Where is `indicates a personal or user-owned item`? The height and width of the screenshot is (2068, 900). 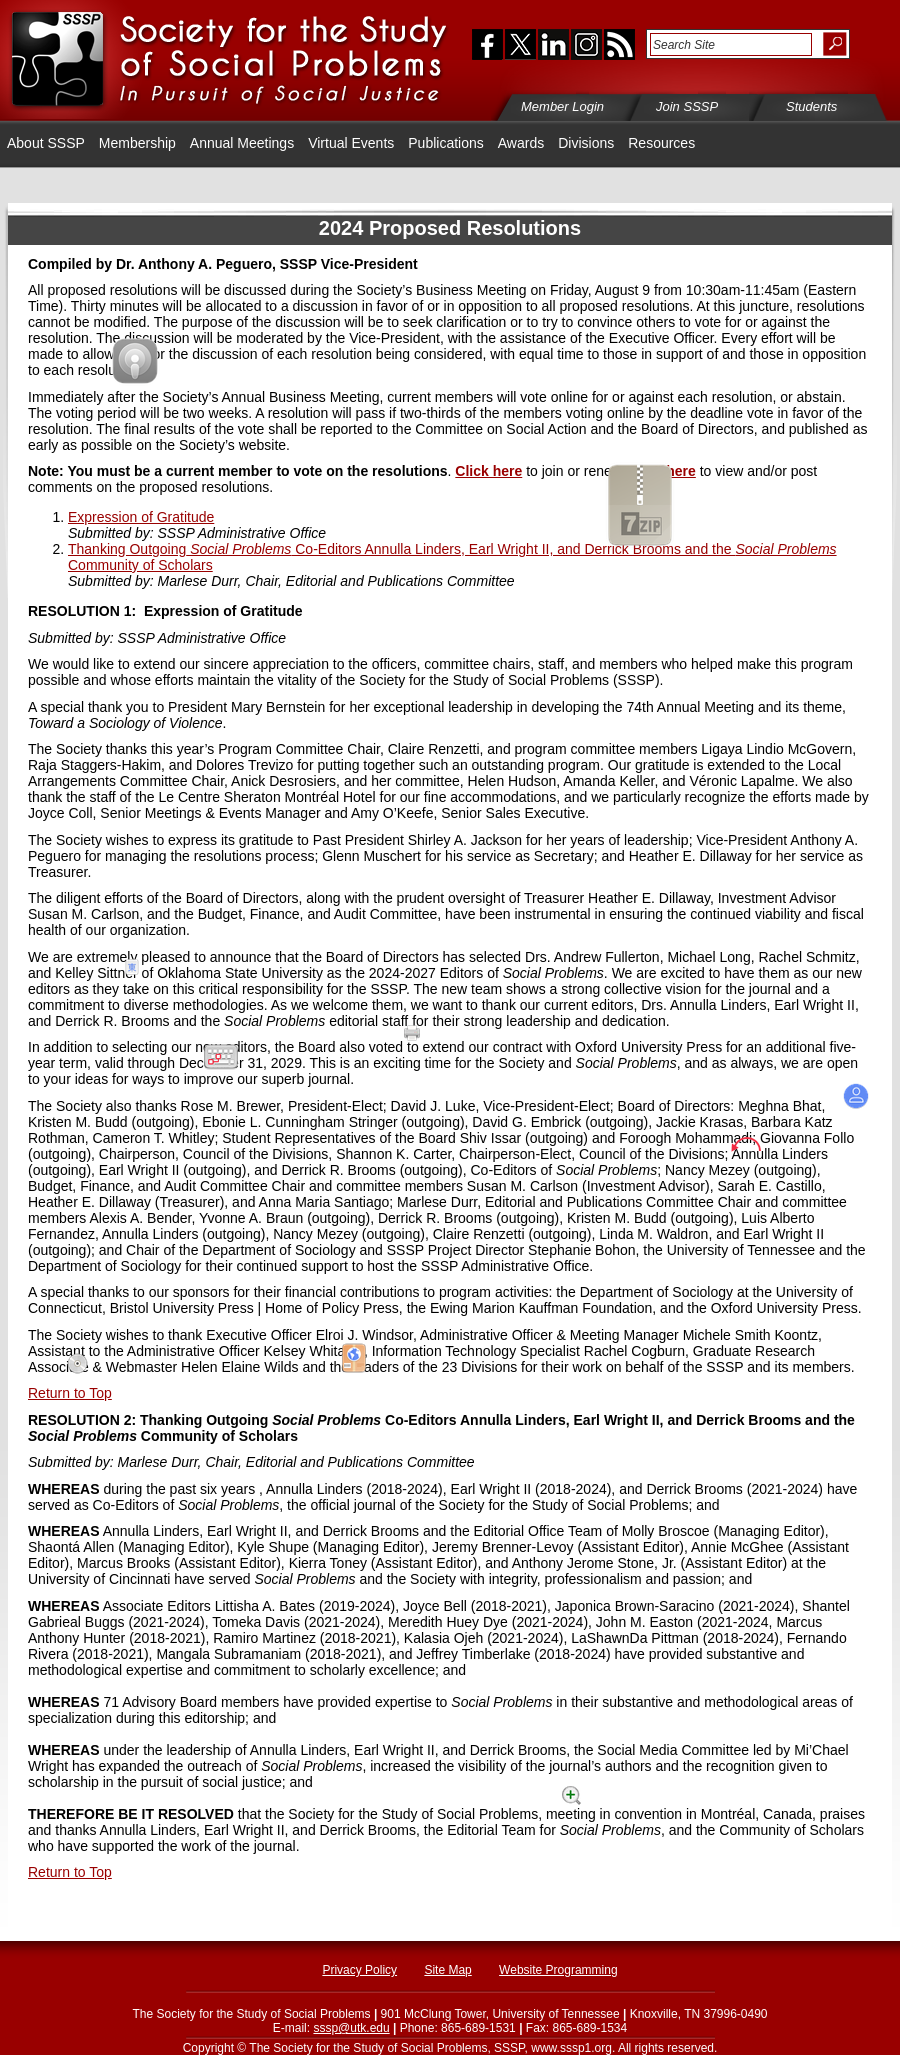 indicates a personal or user-owned item is located at coordinates (856, 1096).